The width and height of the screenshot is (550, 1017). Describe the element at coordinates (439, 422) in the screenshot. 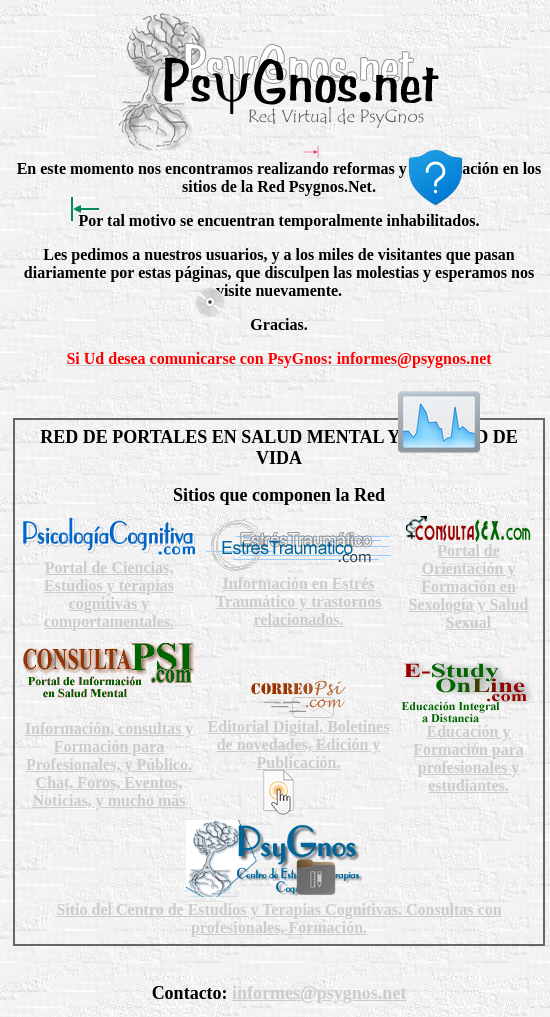

I see `open task manager application` at that location.